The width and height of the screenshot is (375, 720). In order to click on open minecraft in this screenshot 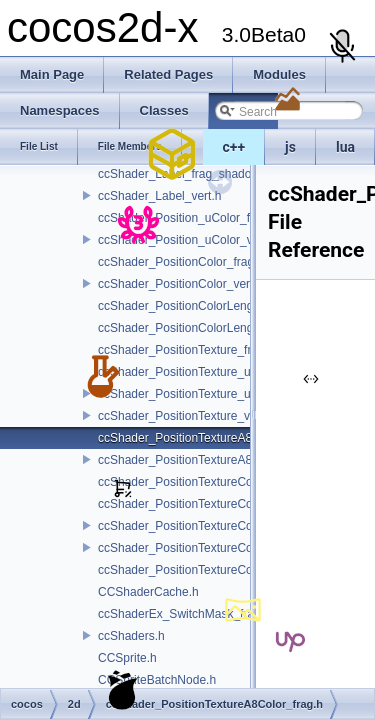, I will do `click(172, 154)`.